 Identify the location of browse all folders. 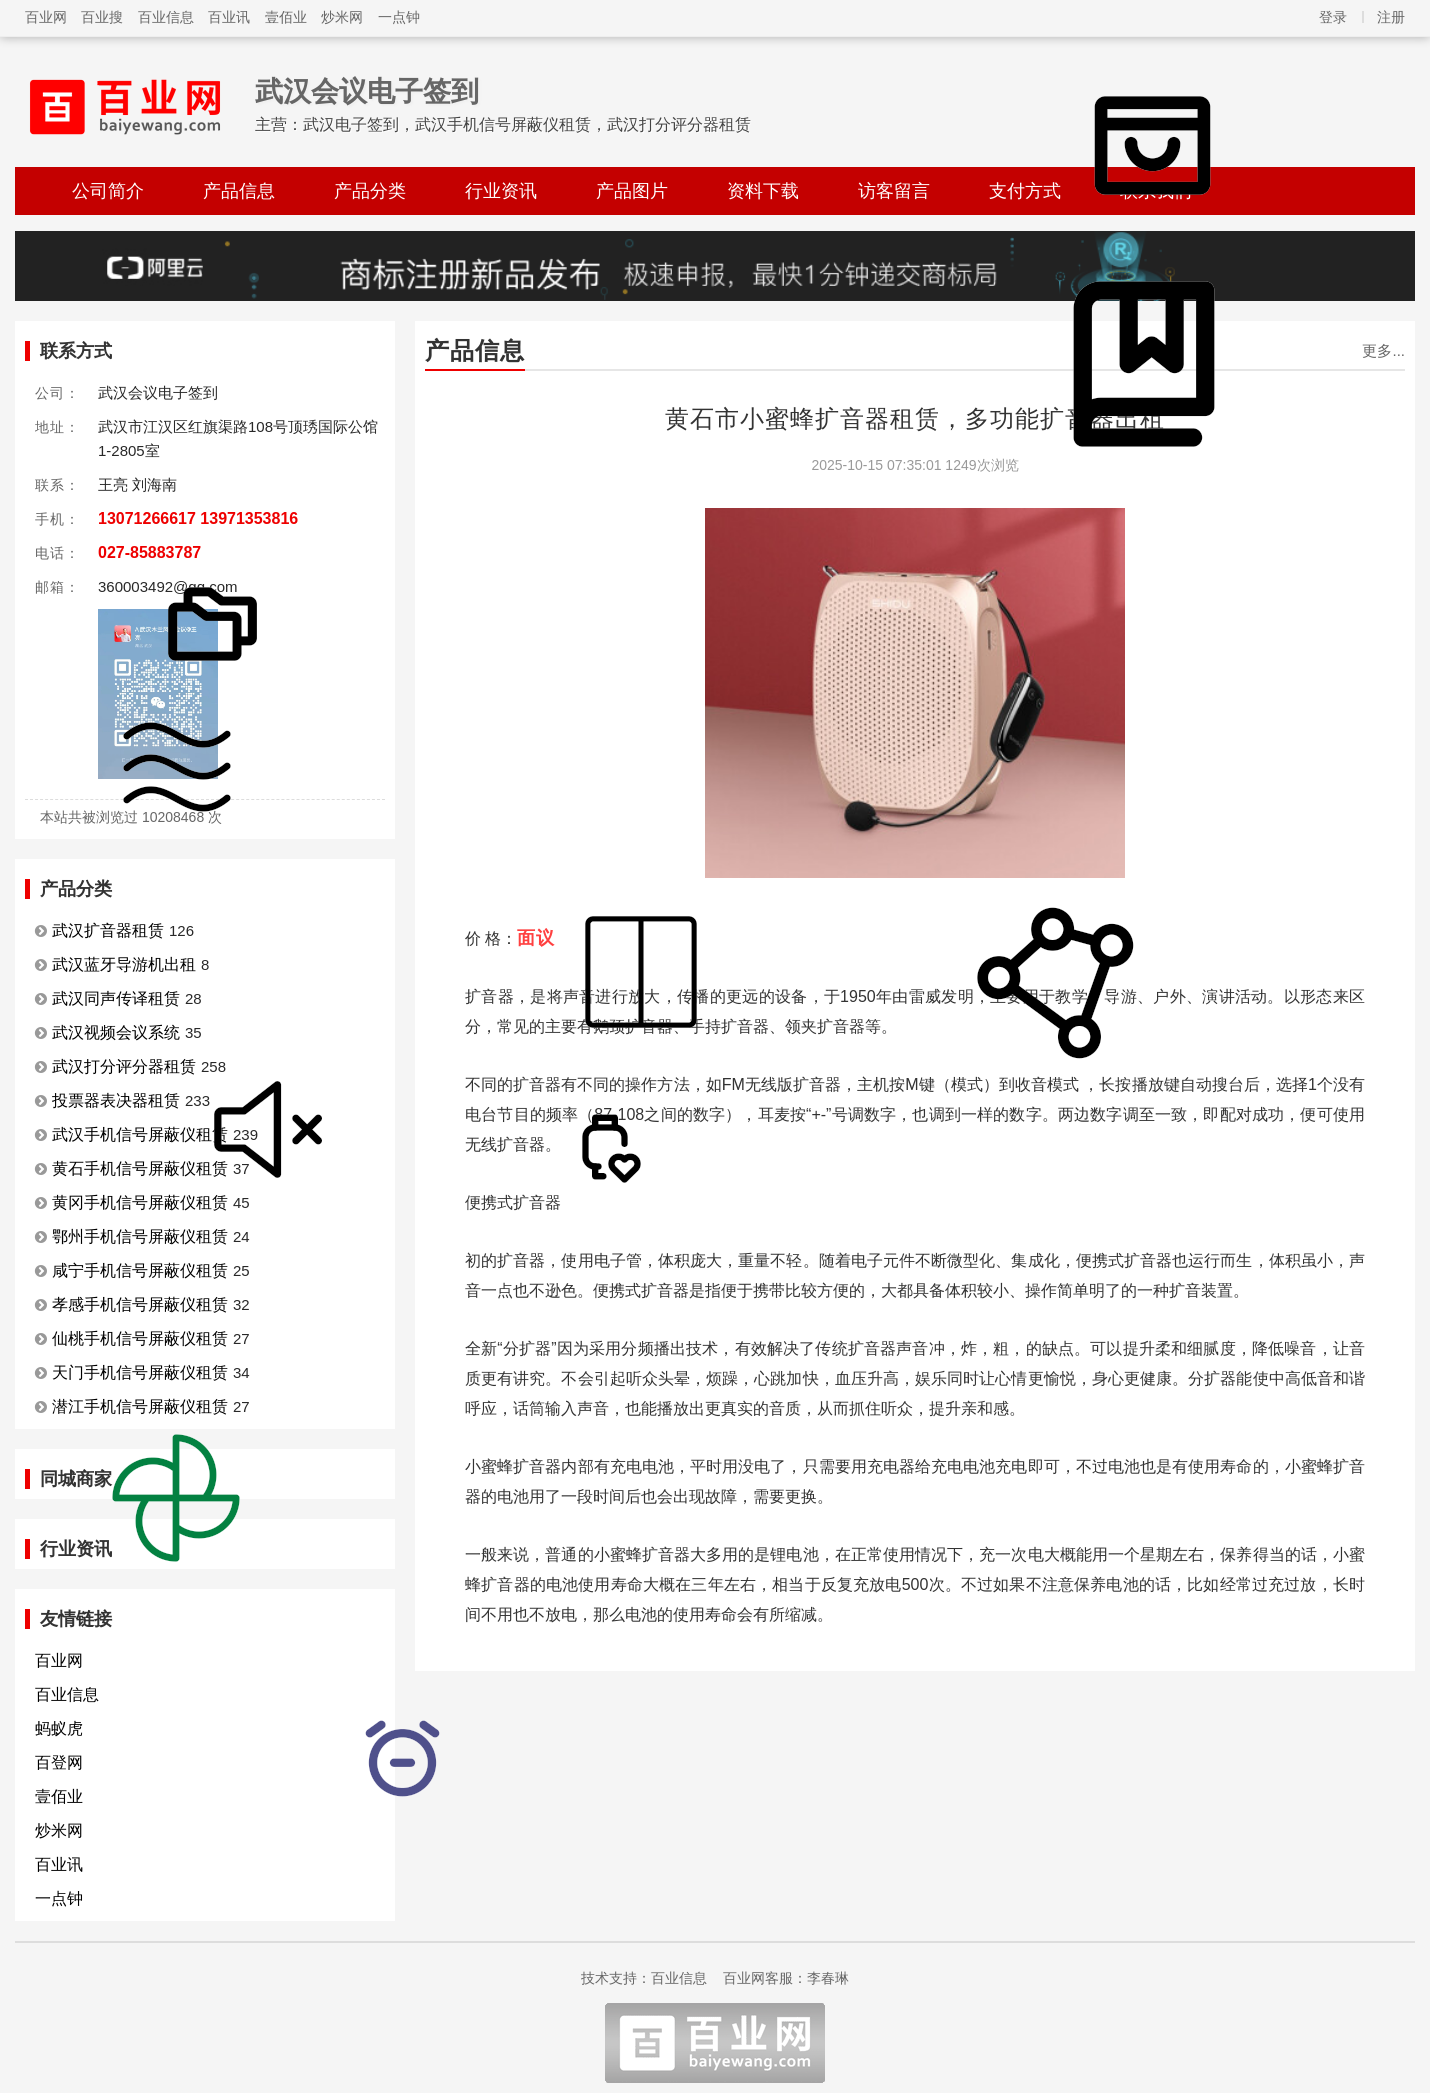
(211, 624).